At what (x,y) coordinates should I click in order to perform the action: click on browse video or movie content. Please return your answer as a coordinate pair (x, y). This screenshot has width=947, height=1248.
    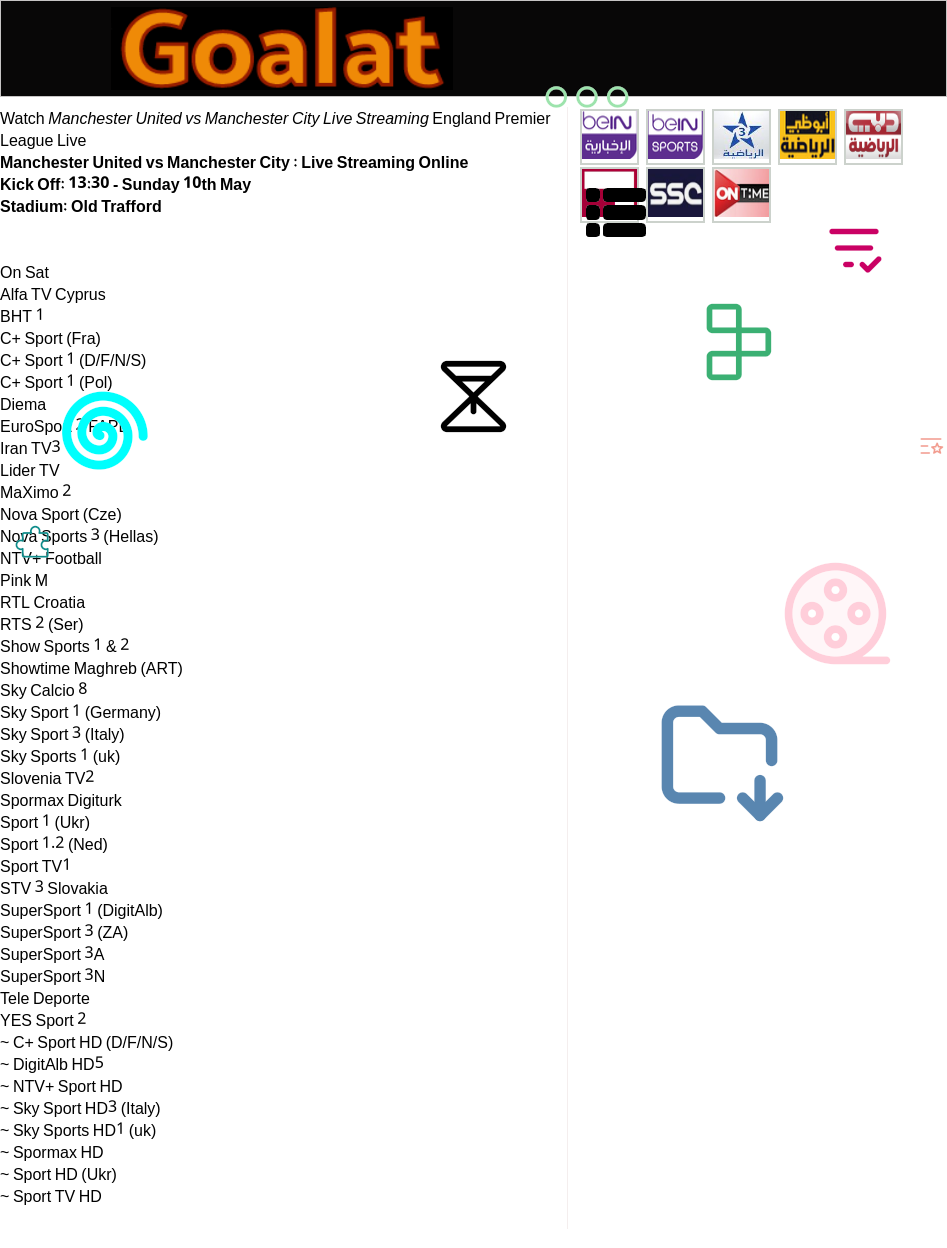
    Looking at the image, I should click on (835, 613).